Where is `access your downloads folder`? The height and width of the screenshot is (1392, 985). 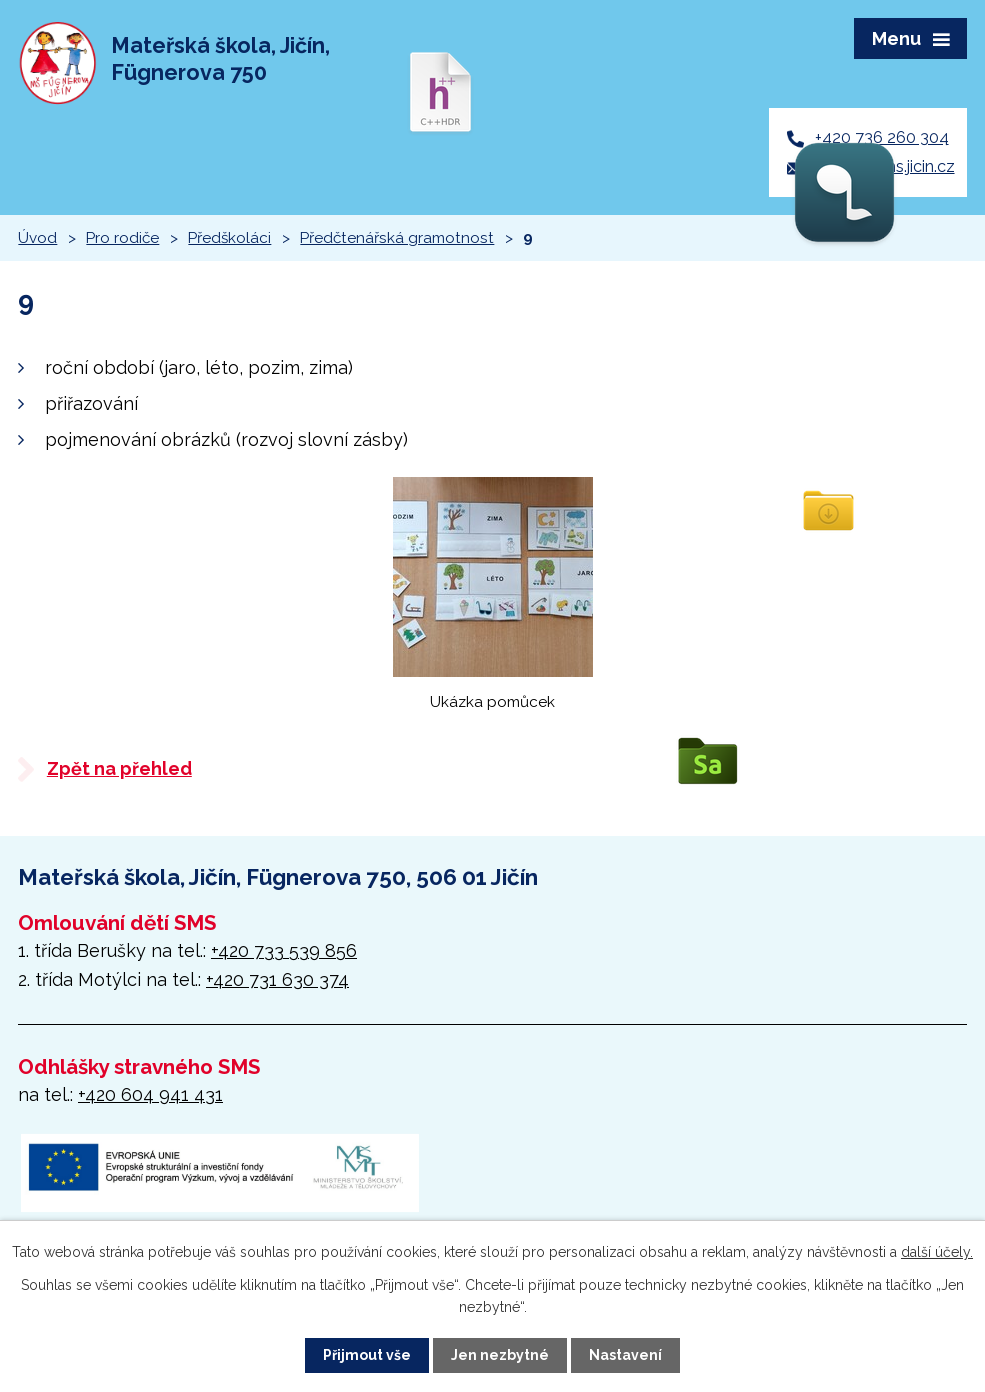 access your downloads folder is located at coordinates (828, 510).